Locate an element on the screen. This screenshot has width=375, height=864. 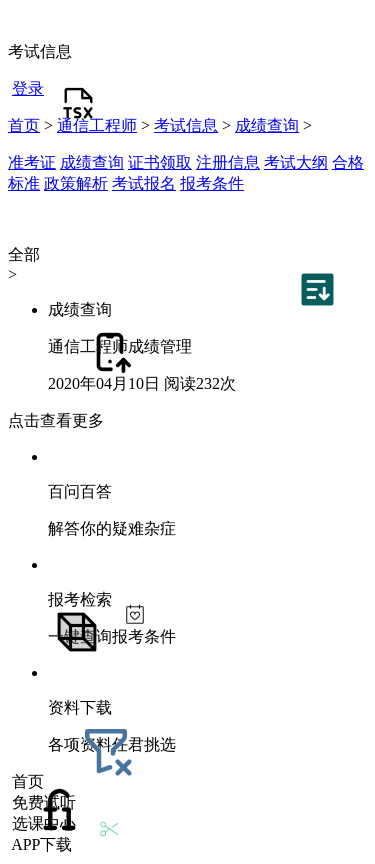
cut selected content is located at coordinates (109, 829).